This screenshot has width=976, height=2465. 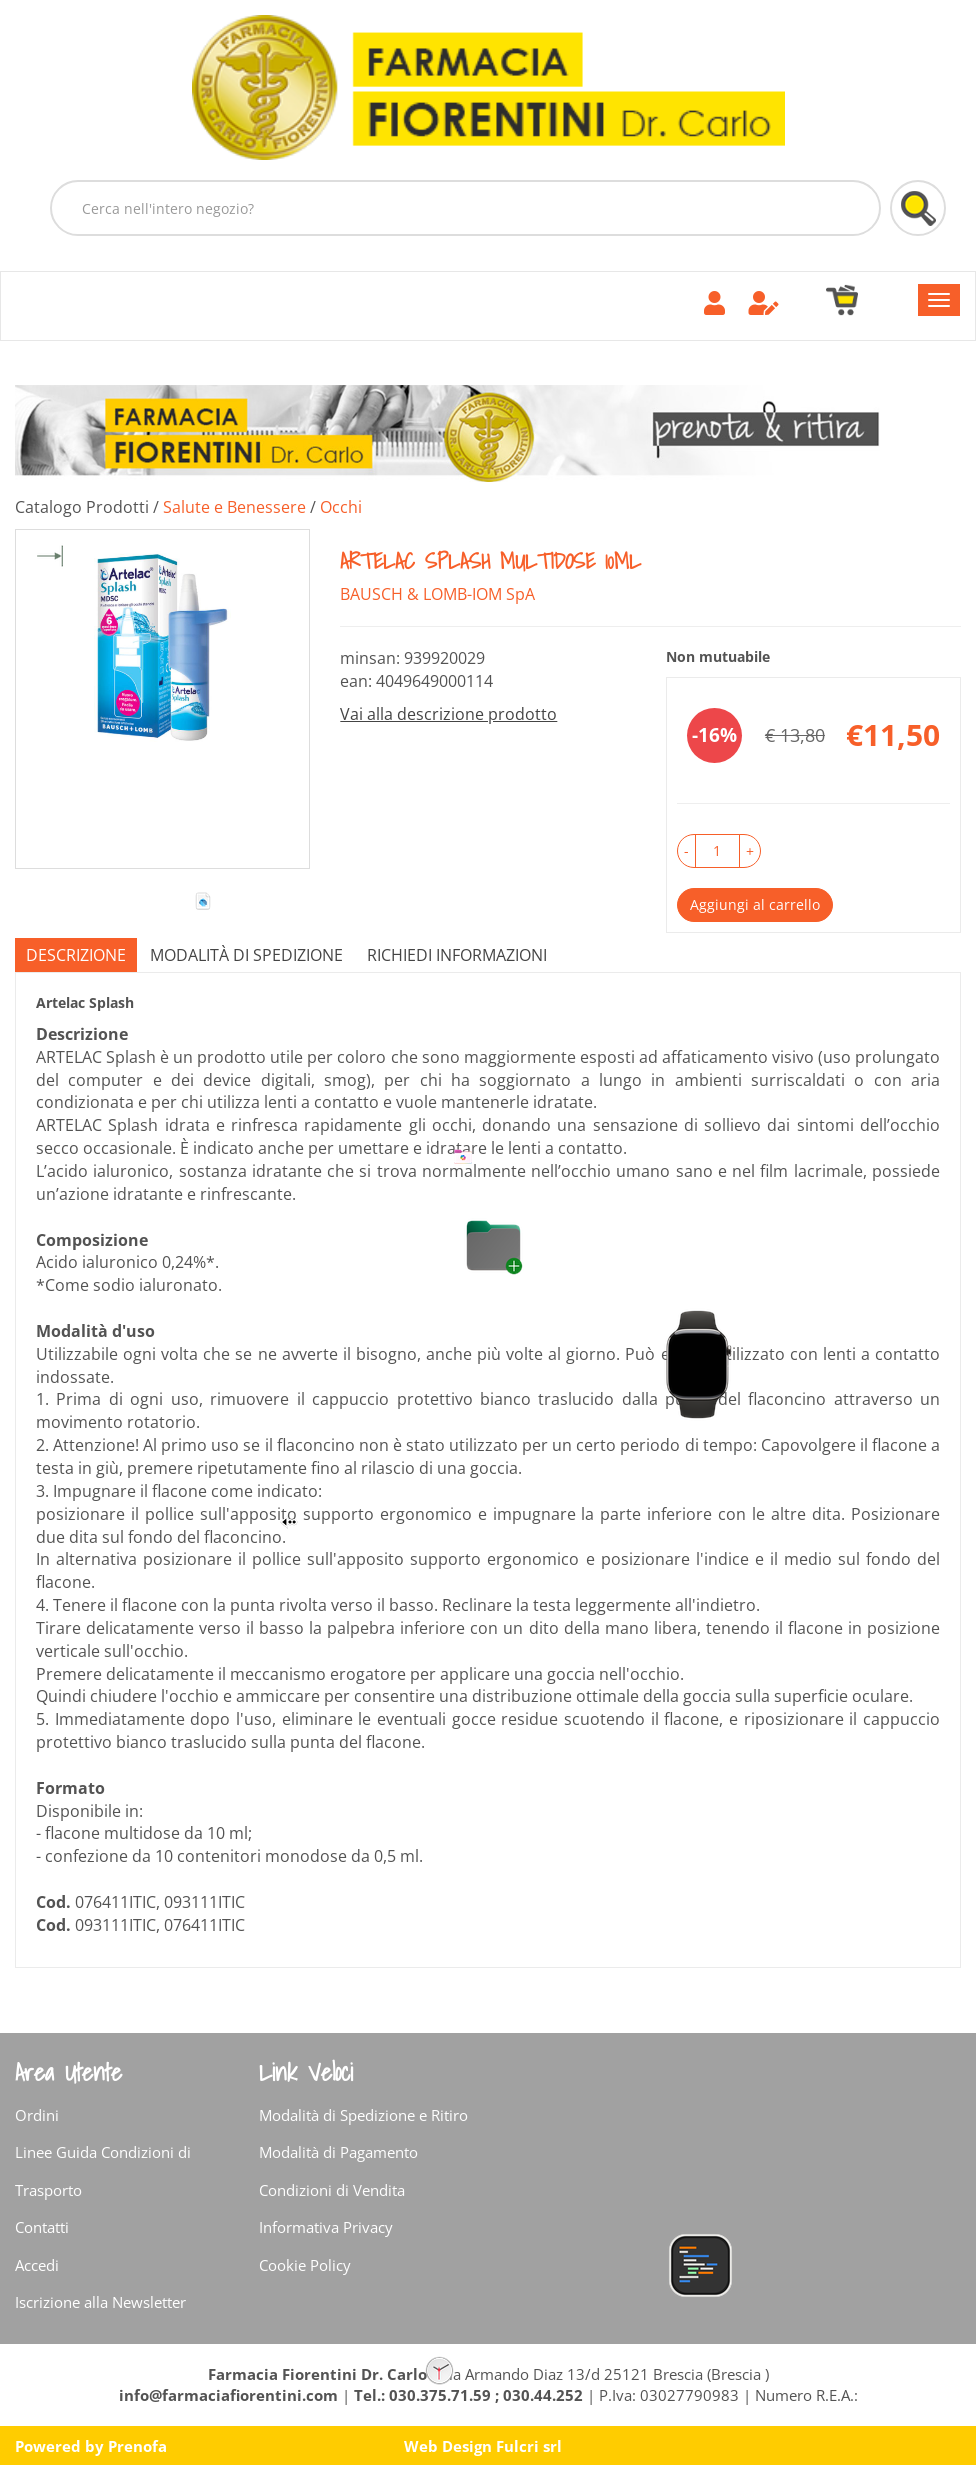 I want to click on jump to the last item in a list, so click(x=50, y=556).